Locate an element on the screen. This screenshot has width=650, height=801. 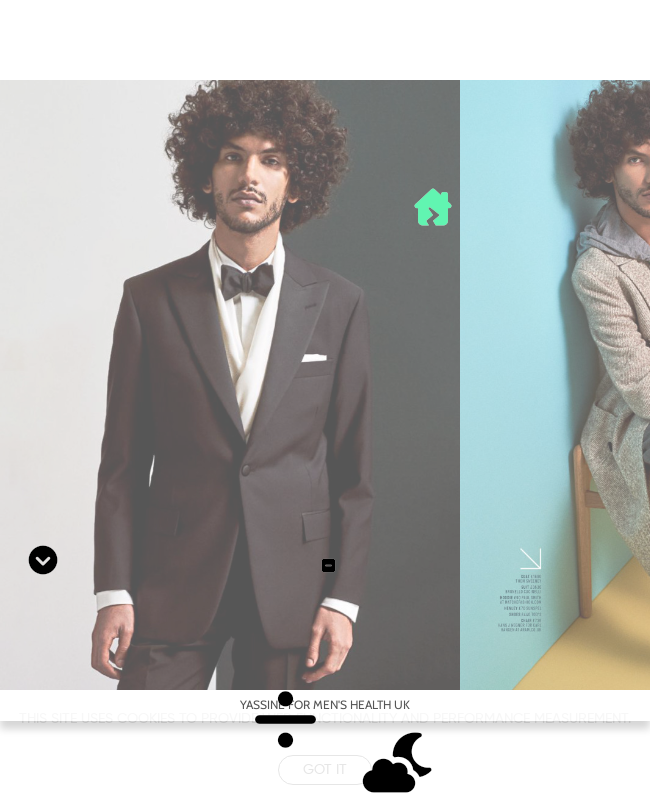
perform division operation is located at coordinates (285, 719).